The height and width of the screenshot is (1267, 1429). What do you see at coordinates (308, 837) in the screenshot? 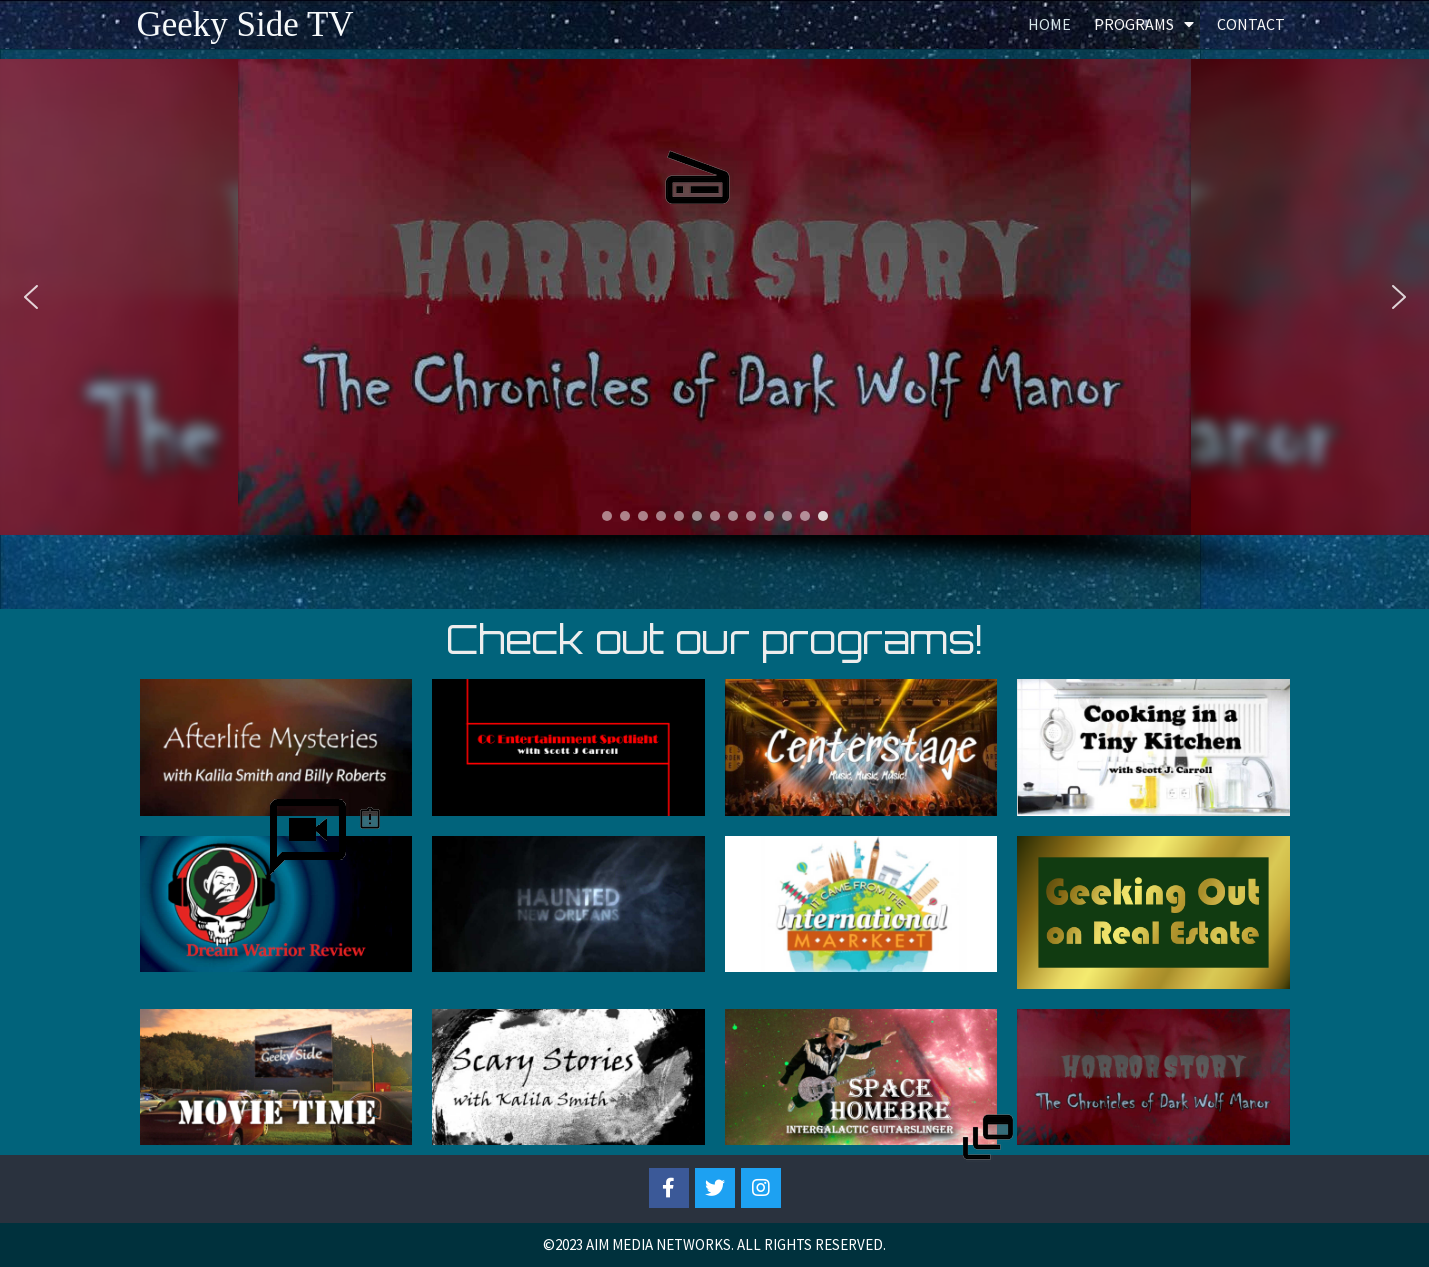
I see `start a video chat conversation` at bounding box center [308, 837].